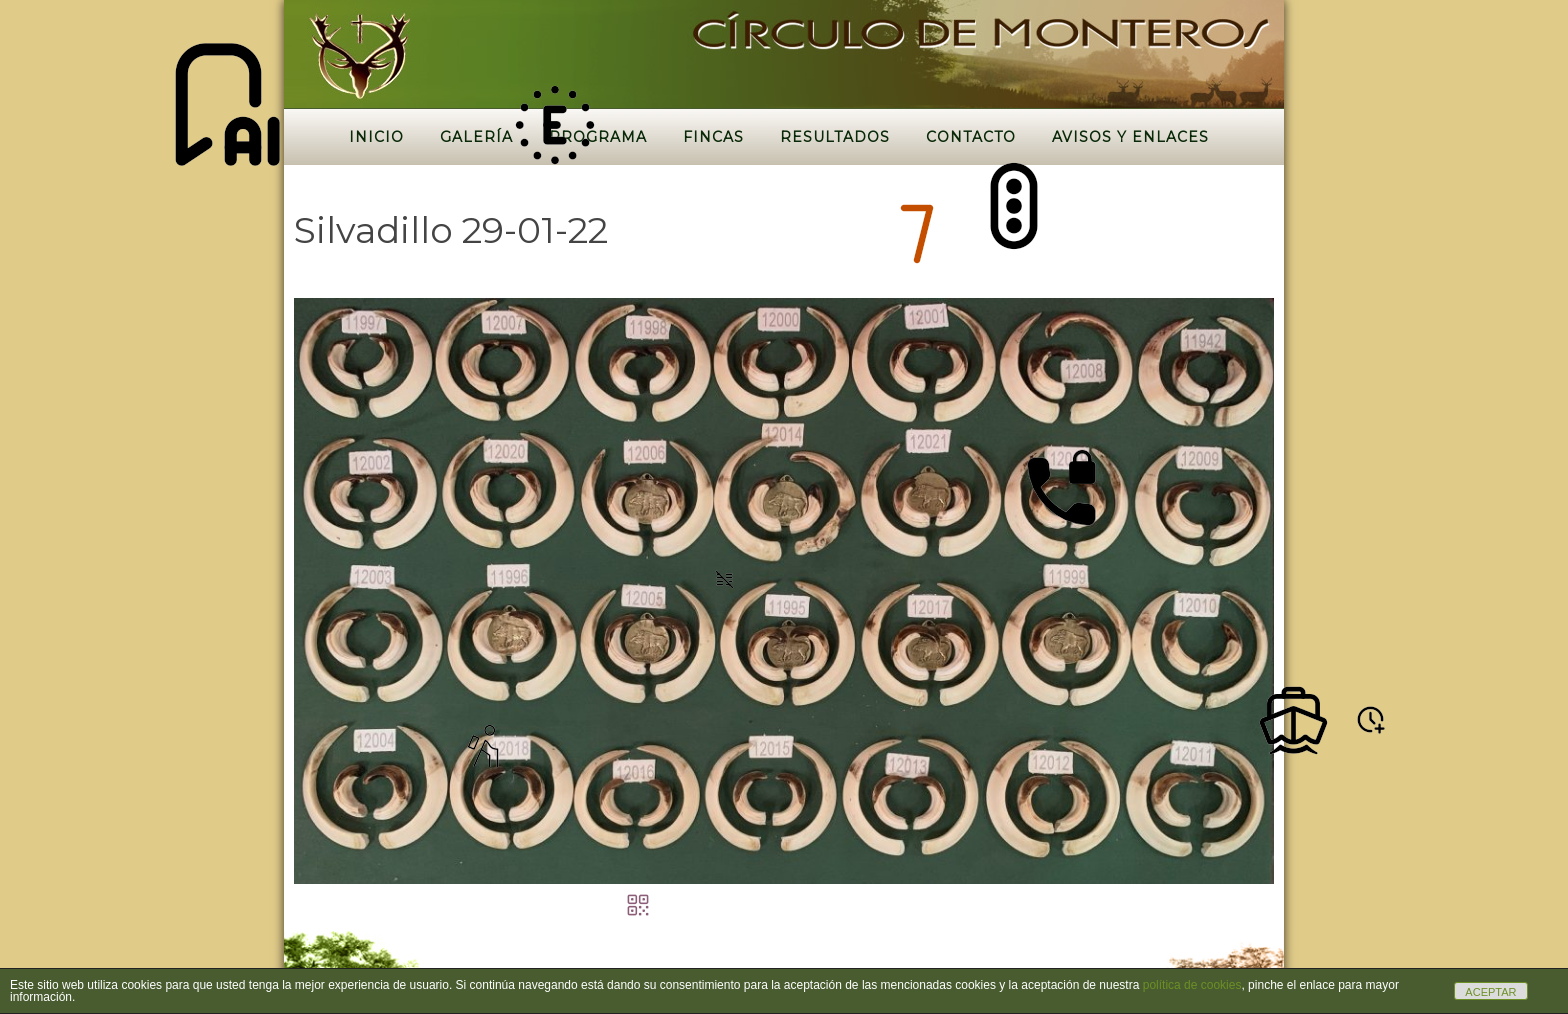 This screenshot has width=1568, height=1014. I want to click on access AI-powered bookmarks, so click(218, 104).